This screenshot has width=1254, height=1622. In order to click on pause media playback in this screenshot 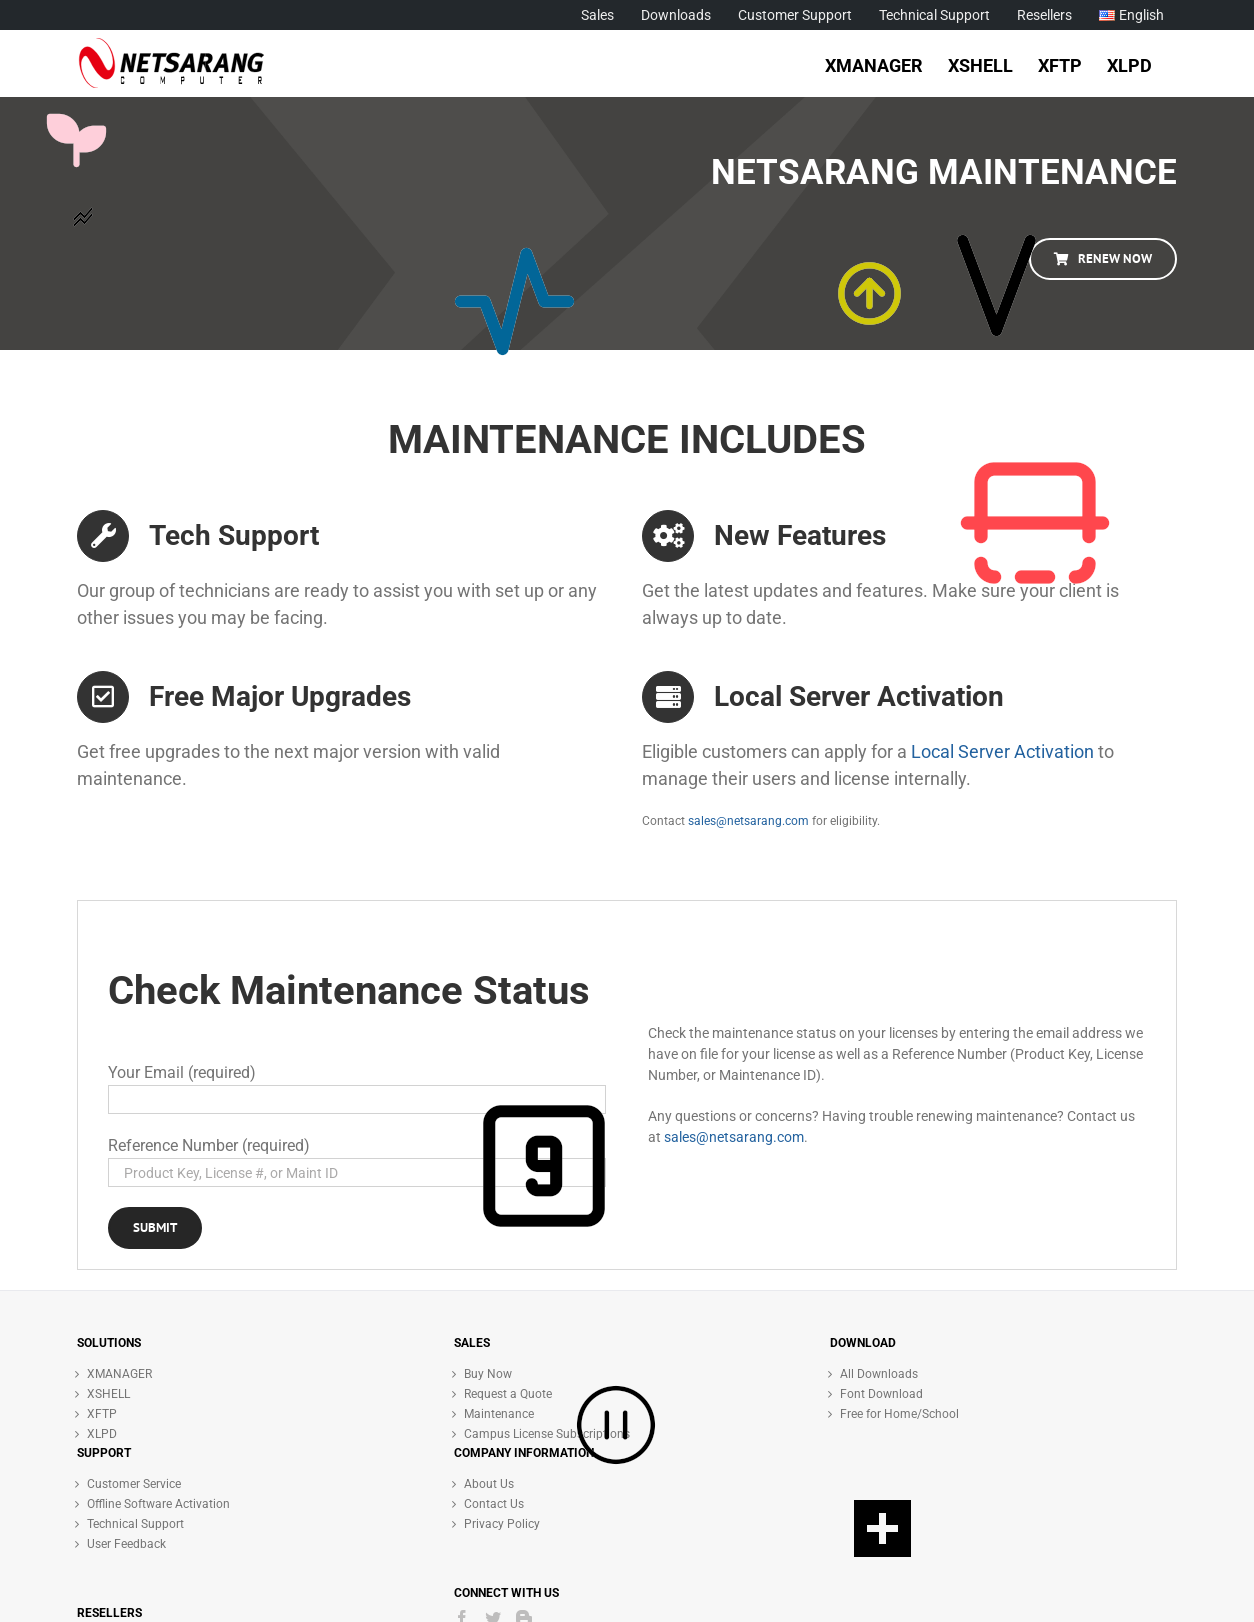, I will do `click(616, 1425)`.